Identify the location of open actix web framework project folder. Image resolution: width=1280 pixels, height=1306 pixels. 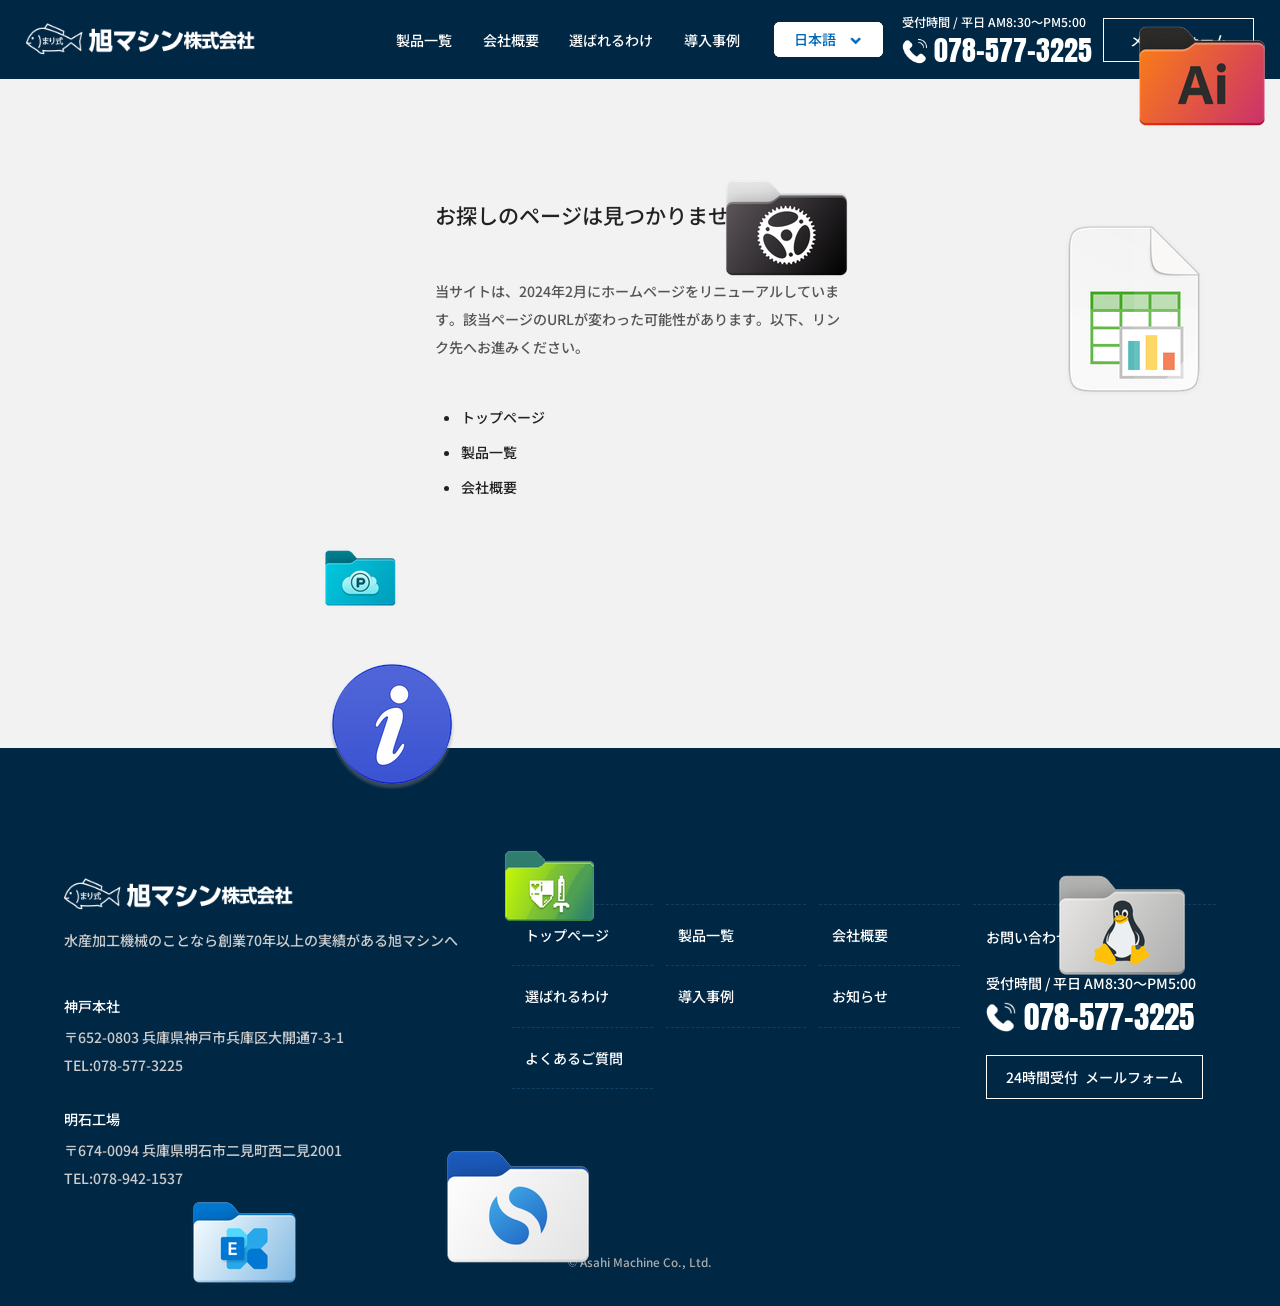
(786, 231).